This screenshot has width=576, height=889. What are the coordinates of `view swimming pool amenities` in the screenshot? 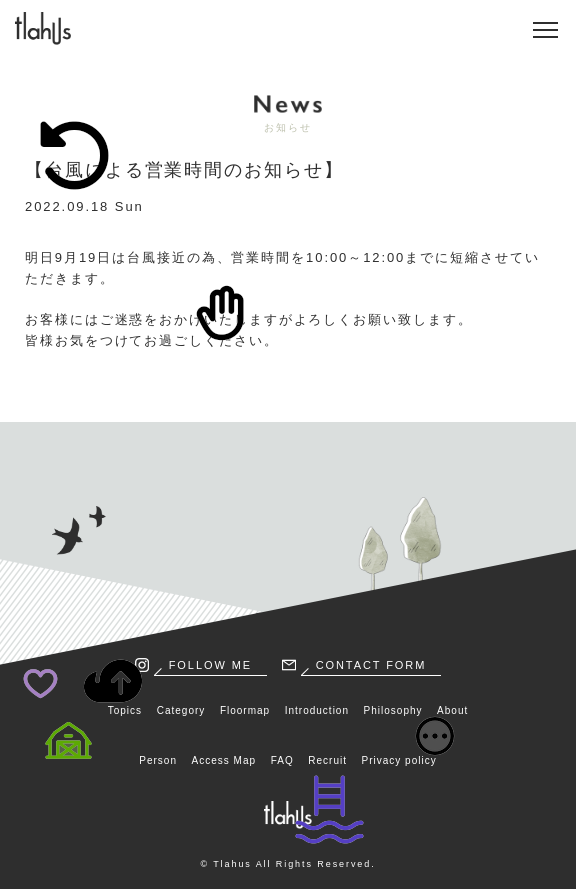 It's located at (329, 809).